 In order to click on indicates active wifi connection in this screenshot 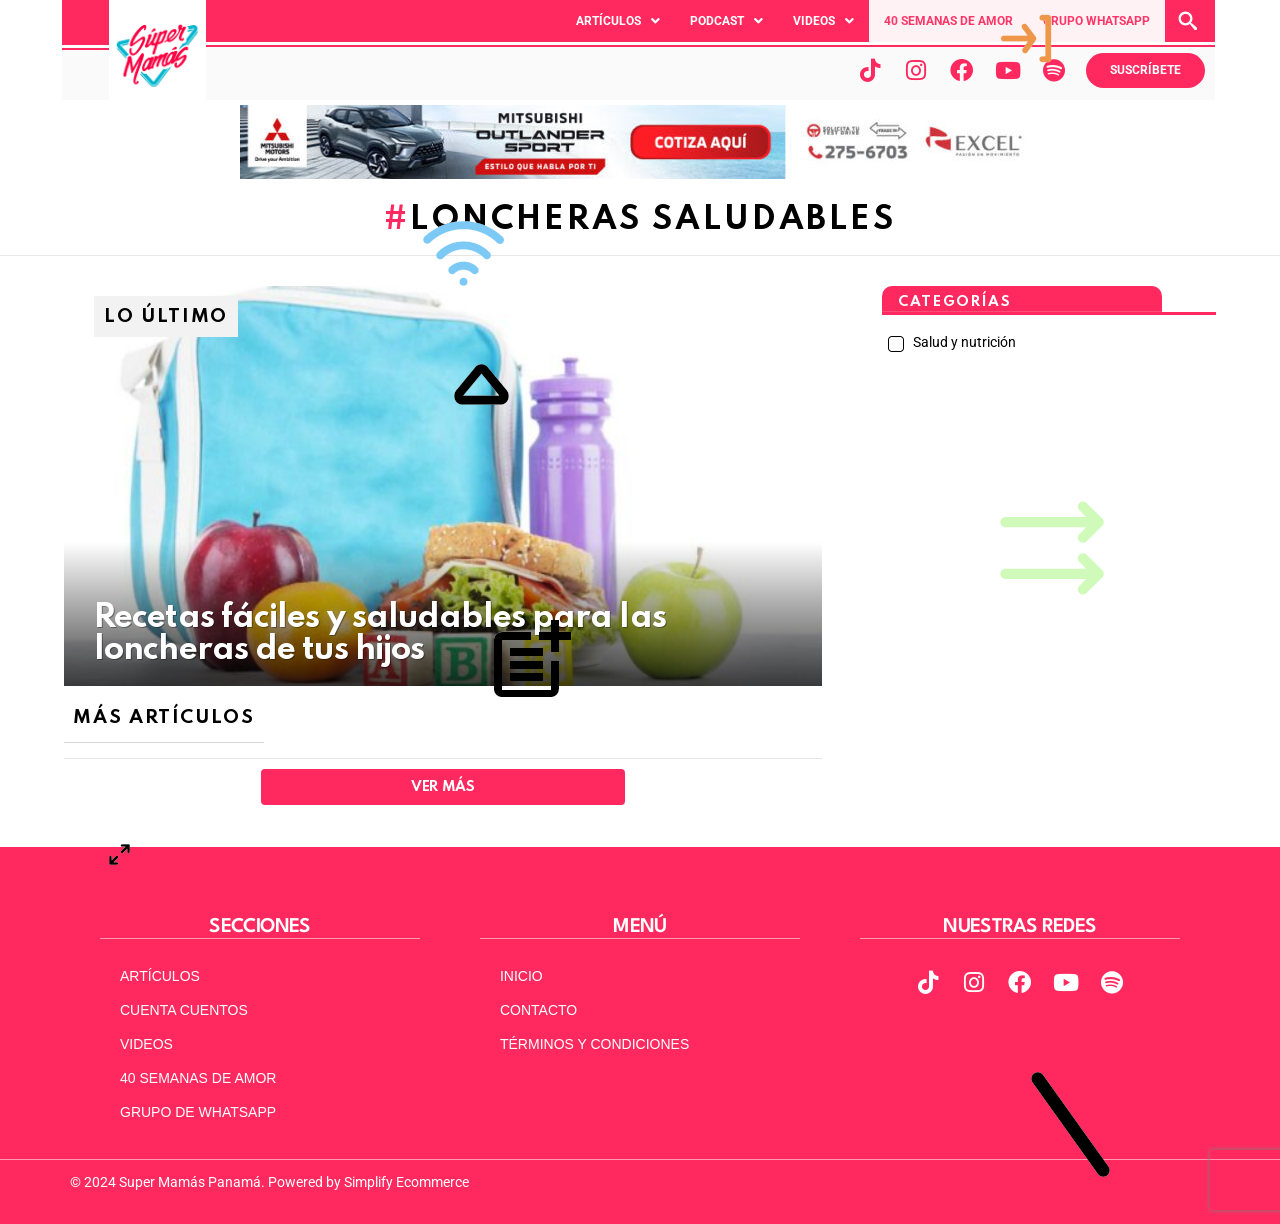, I will do `click(463, 253)`.